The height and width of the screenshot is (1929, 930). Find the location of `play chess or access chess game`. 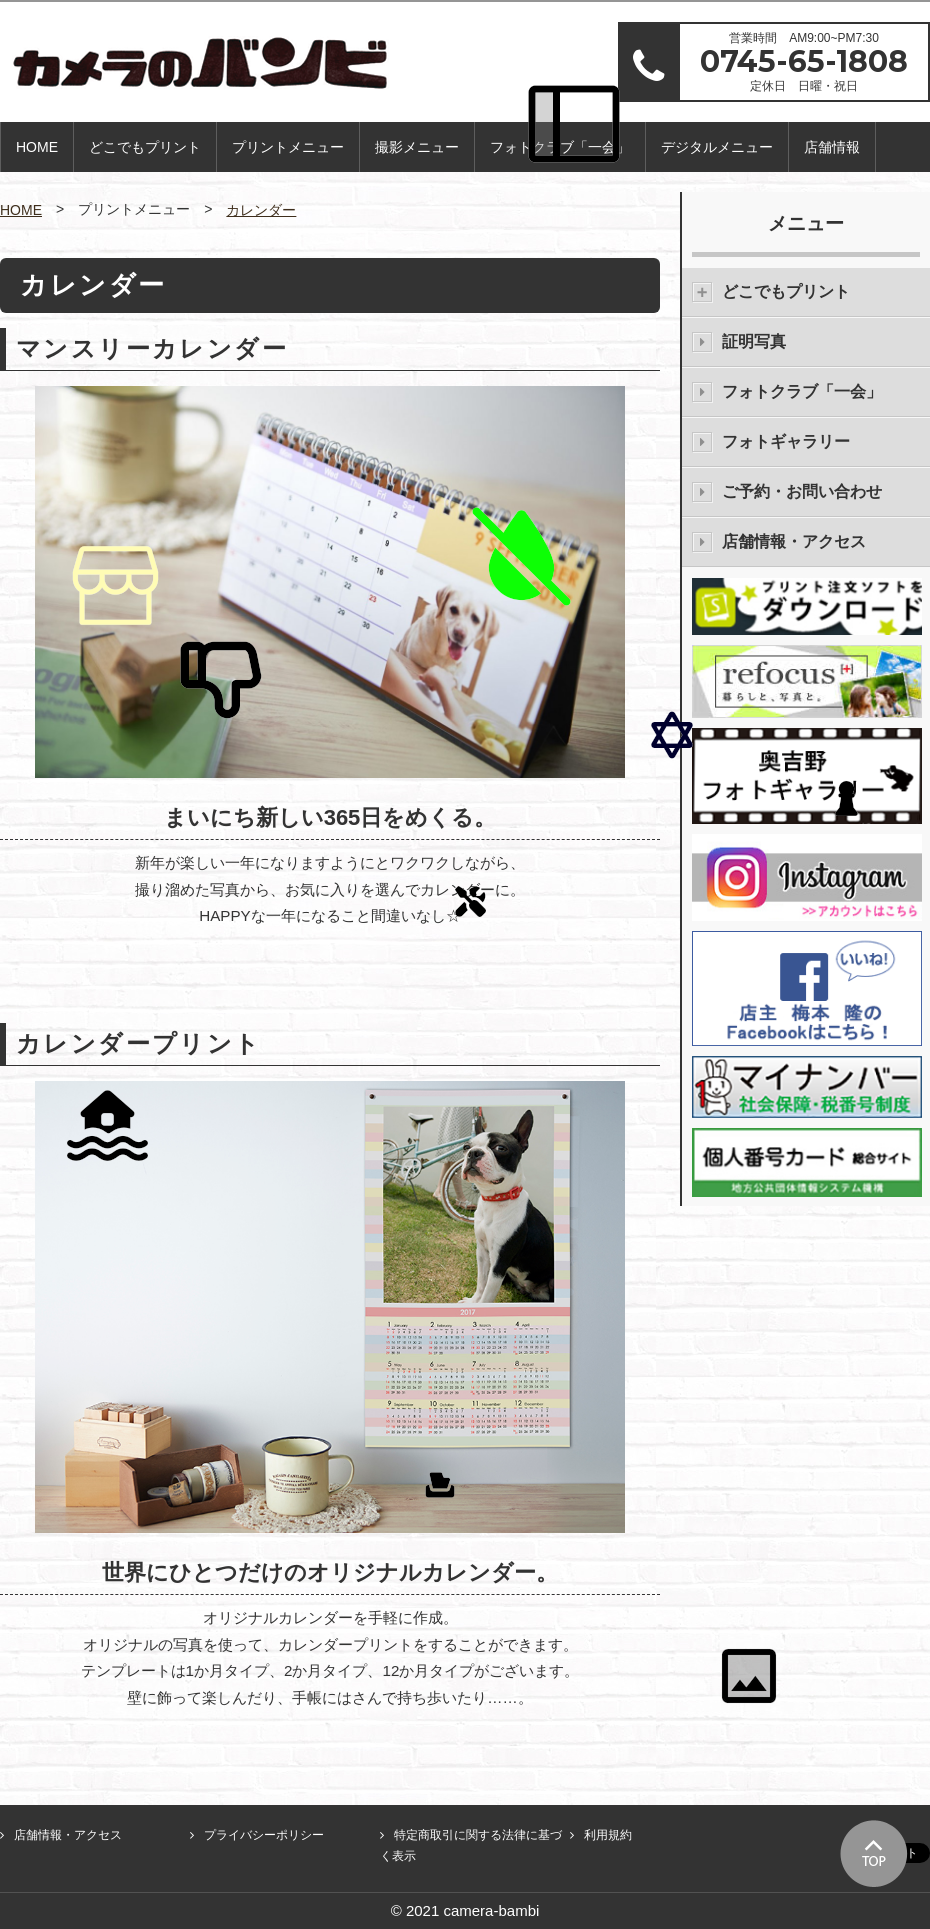

play chess or access chess game is located at coordinates (846, 799).